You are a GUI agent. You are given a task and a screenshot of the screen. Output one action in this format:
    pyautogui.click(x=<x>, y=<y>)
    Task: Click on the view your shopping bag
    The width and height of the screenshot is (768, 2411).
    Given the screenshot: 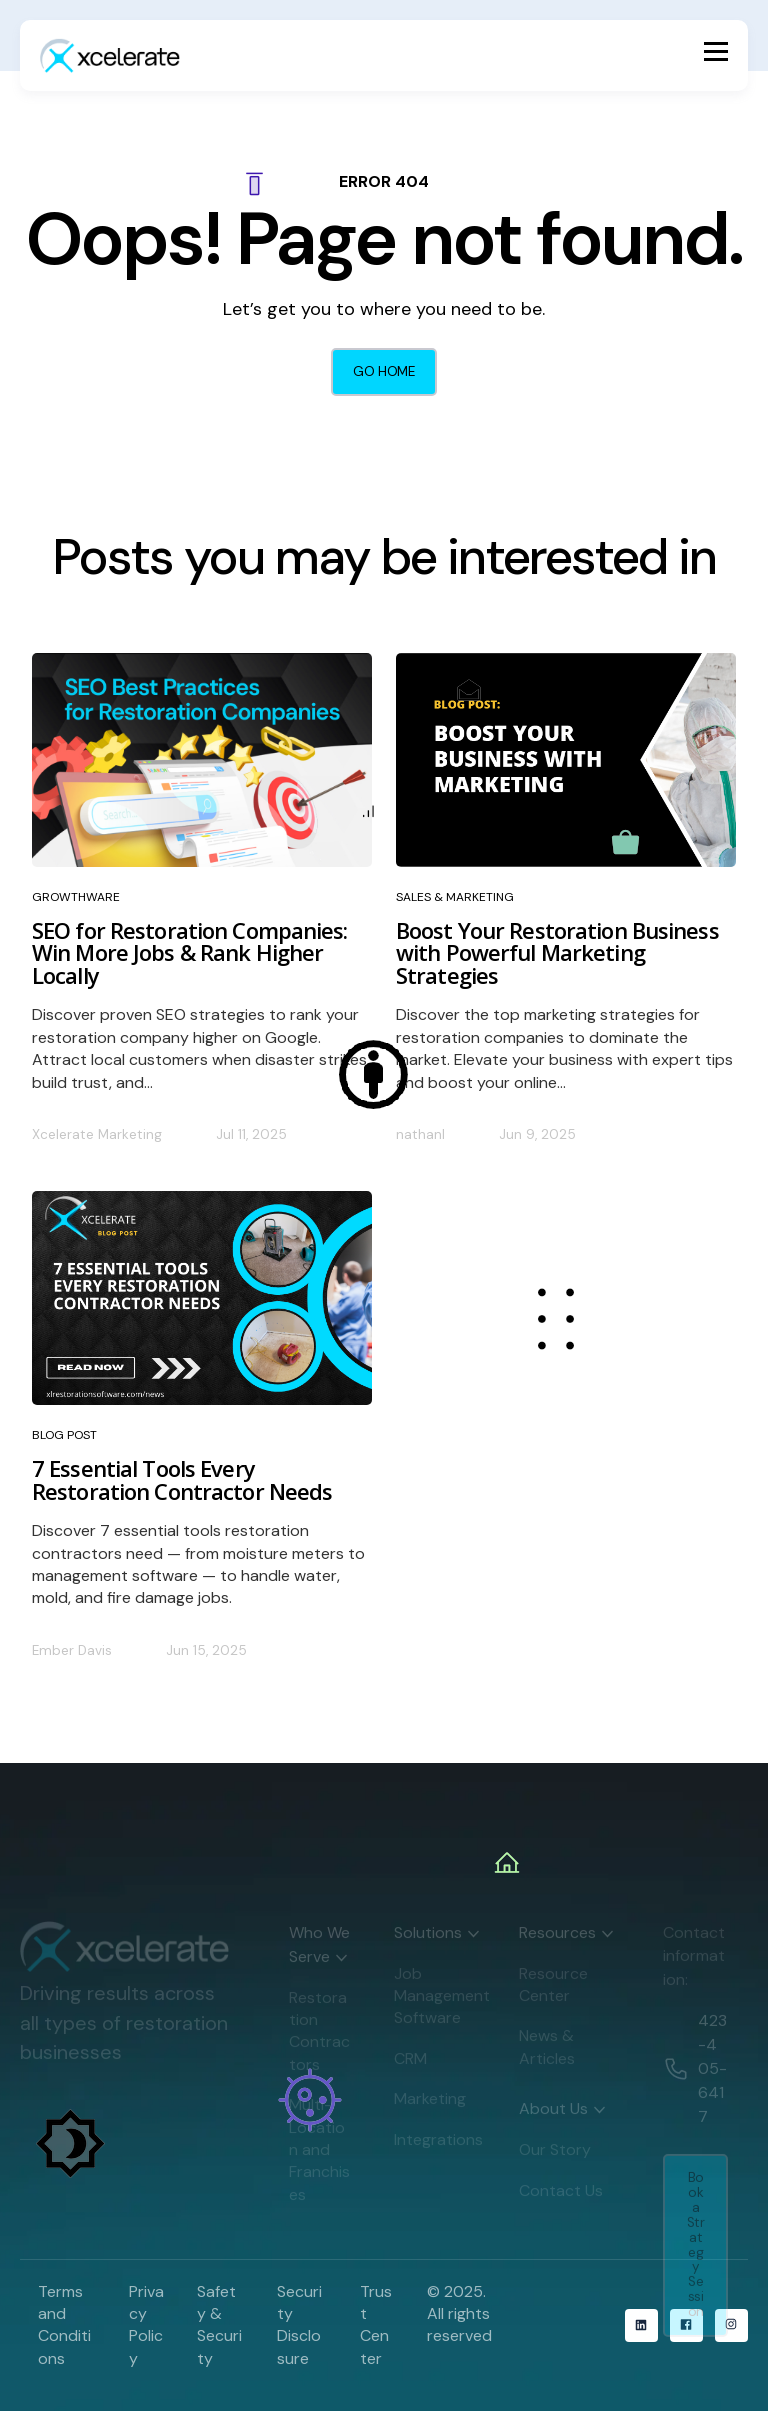 What is the action you would take?
    pyautogui.click(x=625, y=843)
    